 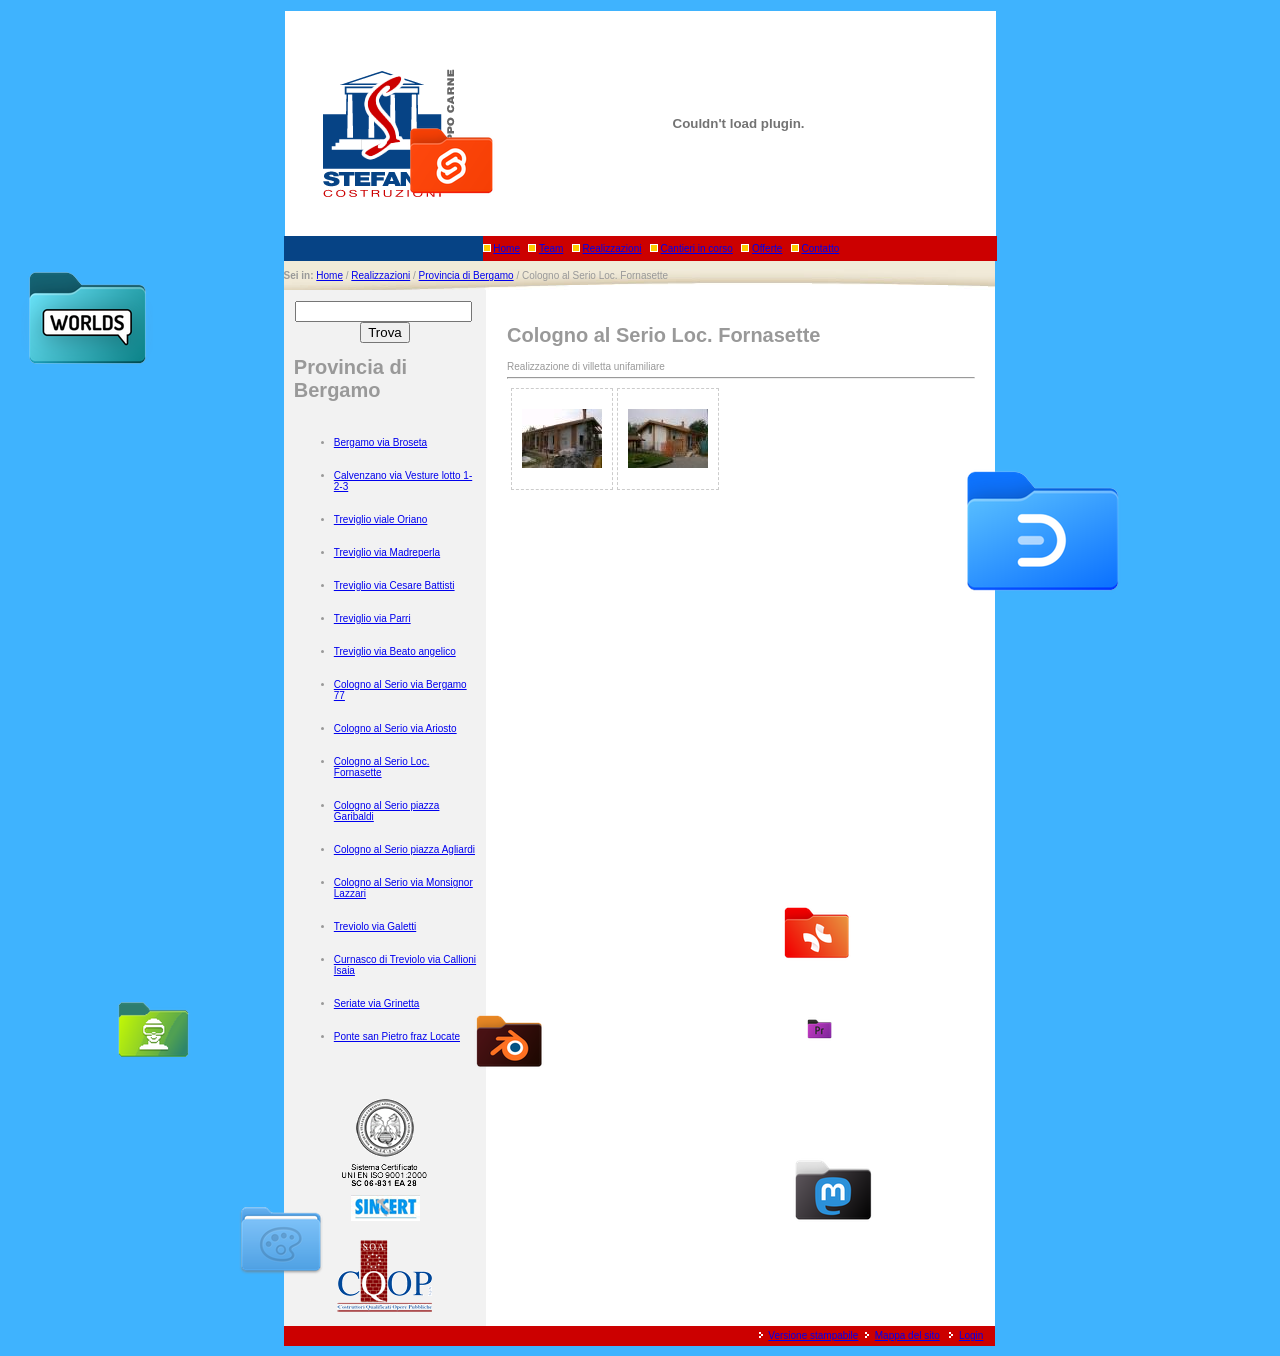 I want to click on open wondershare edrawmax project folder, so click(x=1042, y=535).